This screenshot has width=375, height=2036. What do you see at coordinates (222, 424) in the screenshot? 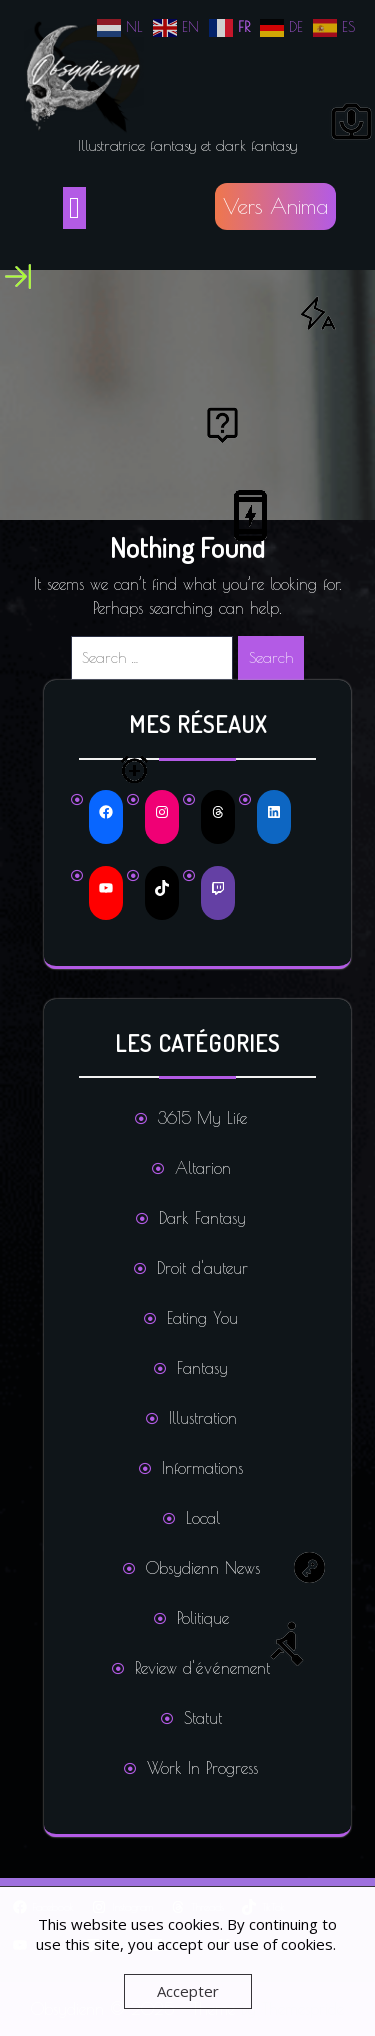
I see `access live help or support chat` at bounding box center [222, 424].